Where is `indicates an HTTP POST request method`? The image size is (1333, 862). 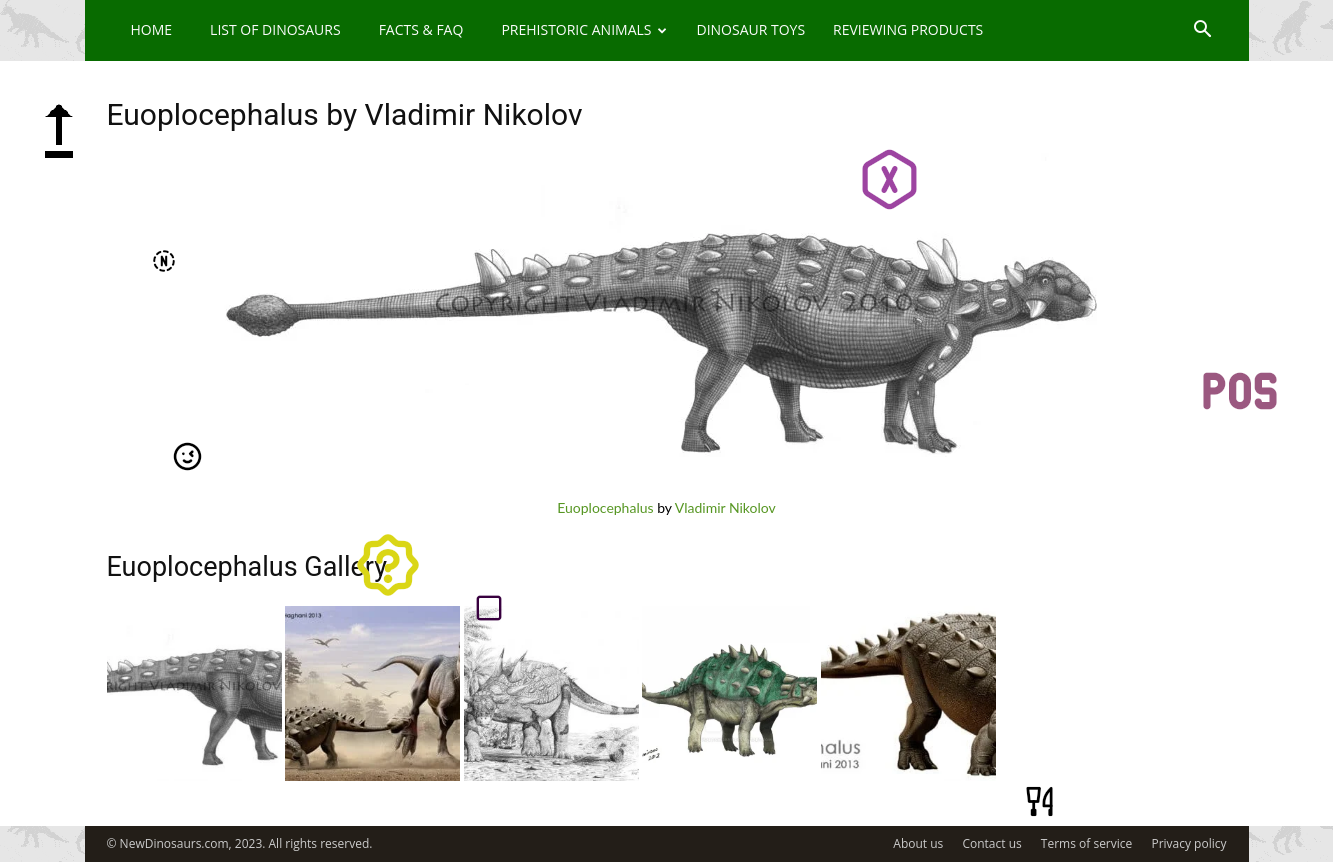 indicates an HTTP POST request method is located at coordinates (1240, 391).